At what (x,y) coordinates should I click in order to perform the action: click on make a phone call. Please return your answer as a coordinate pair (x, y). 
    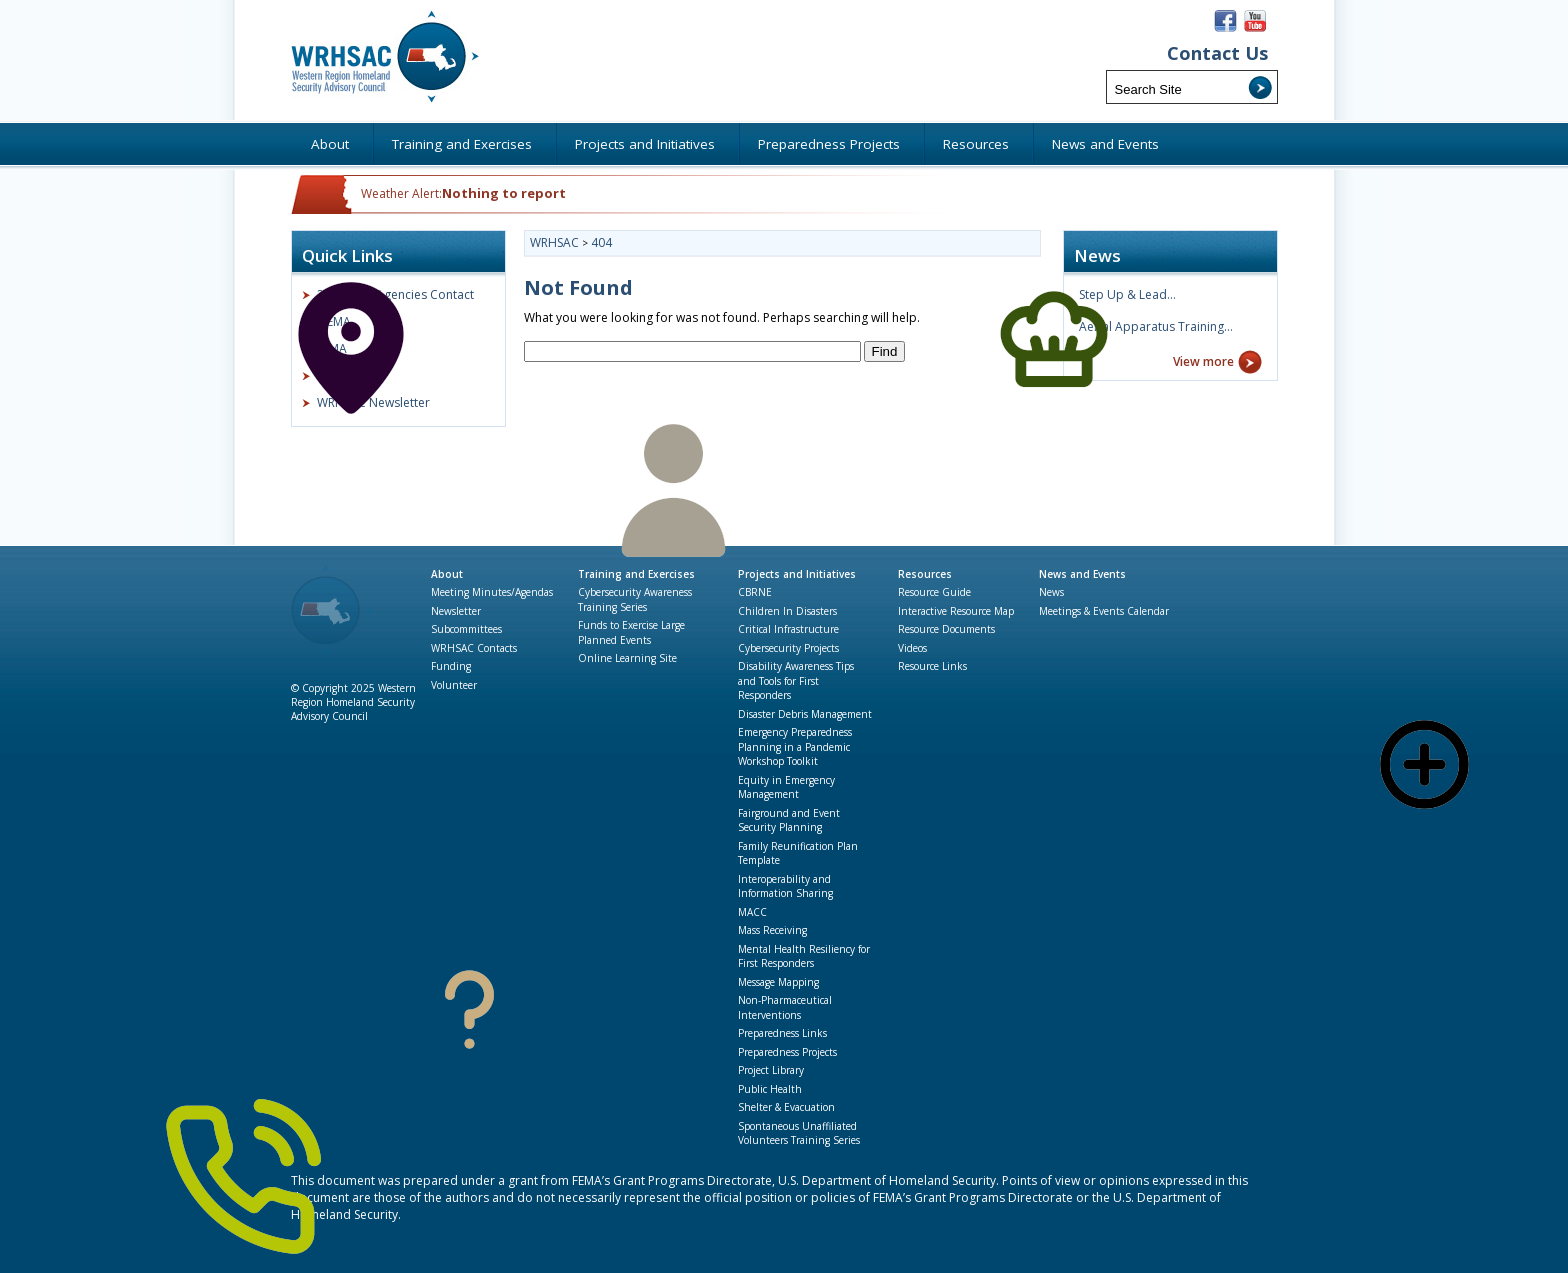
    Looking at the image, I should click on (240, 1180).